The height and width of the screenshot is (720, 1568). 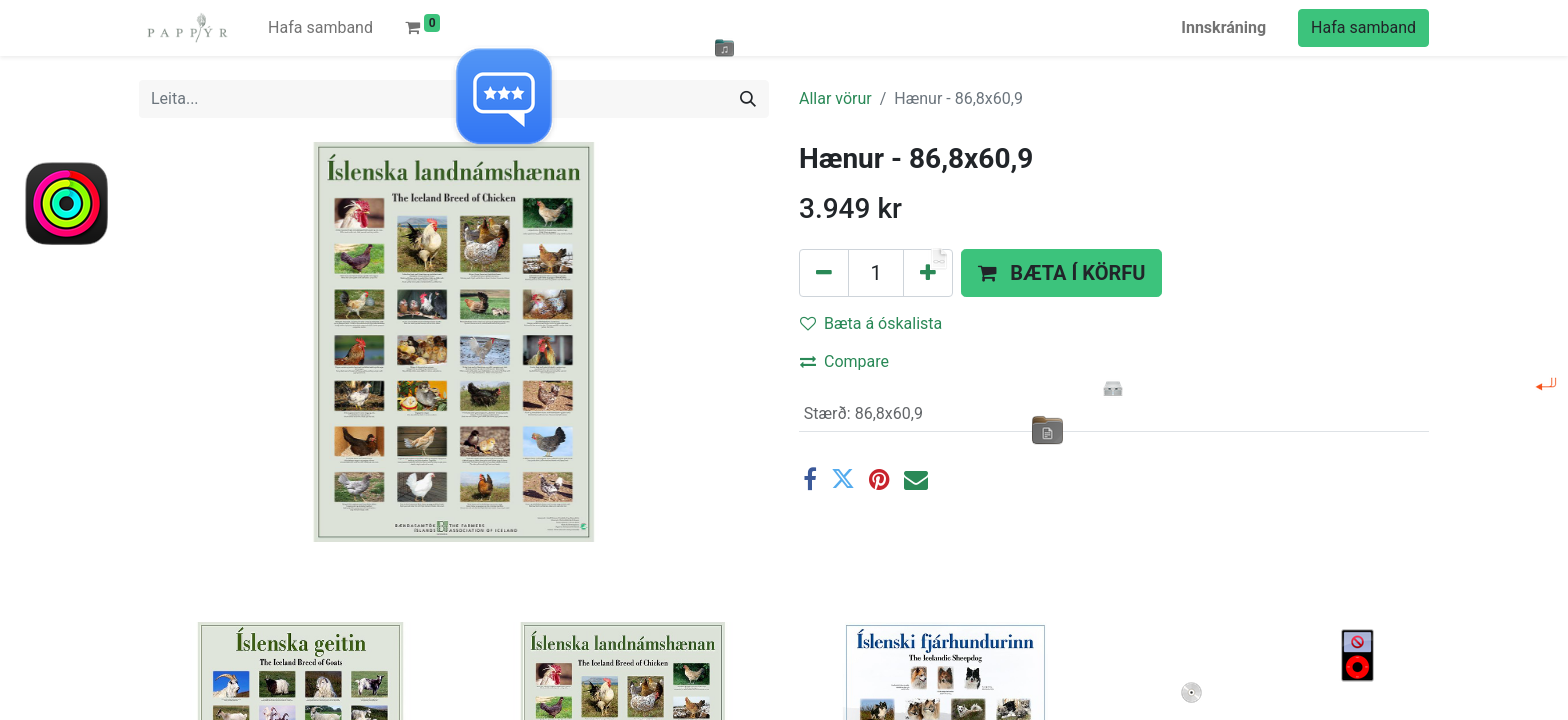 What do you see at coordinates (504, 98) in the screenshot?
I see `submit feedback or ratings` at bounding box center [504, 98].